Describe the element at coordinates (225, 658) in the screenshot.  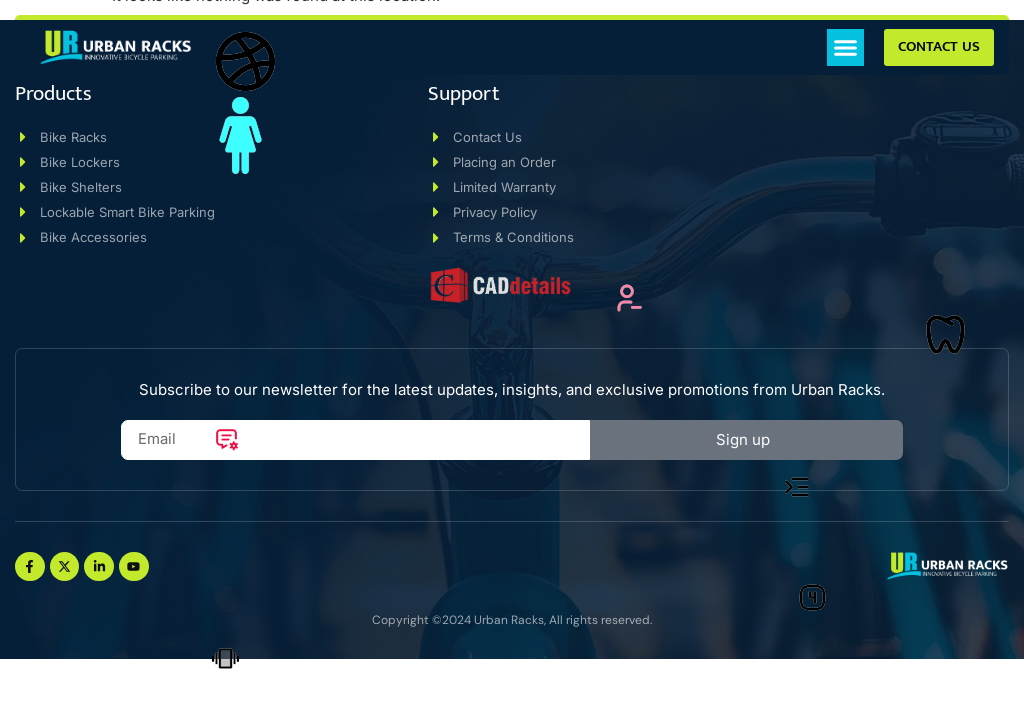
I see `enable vibration mode on device` at that location.